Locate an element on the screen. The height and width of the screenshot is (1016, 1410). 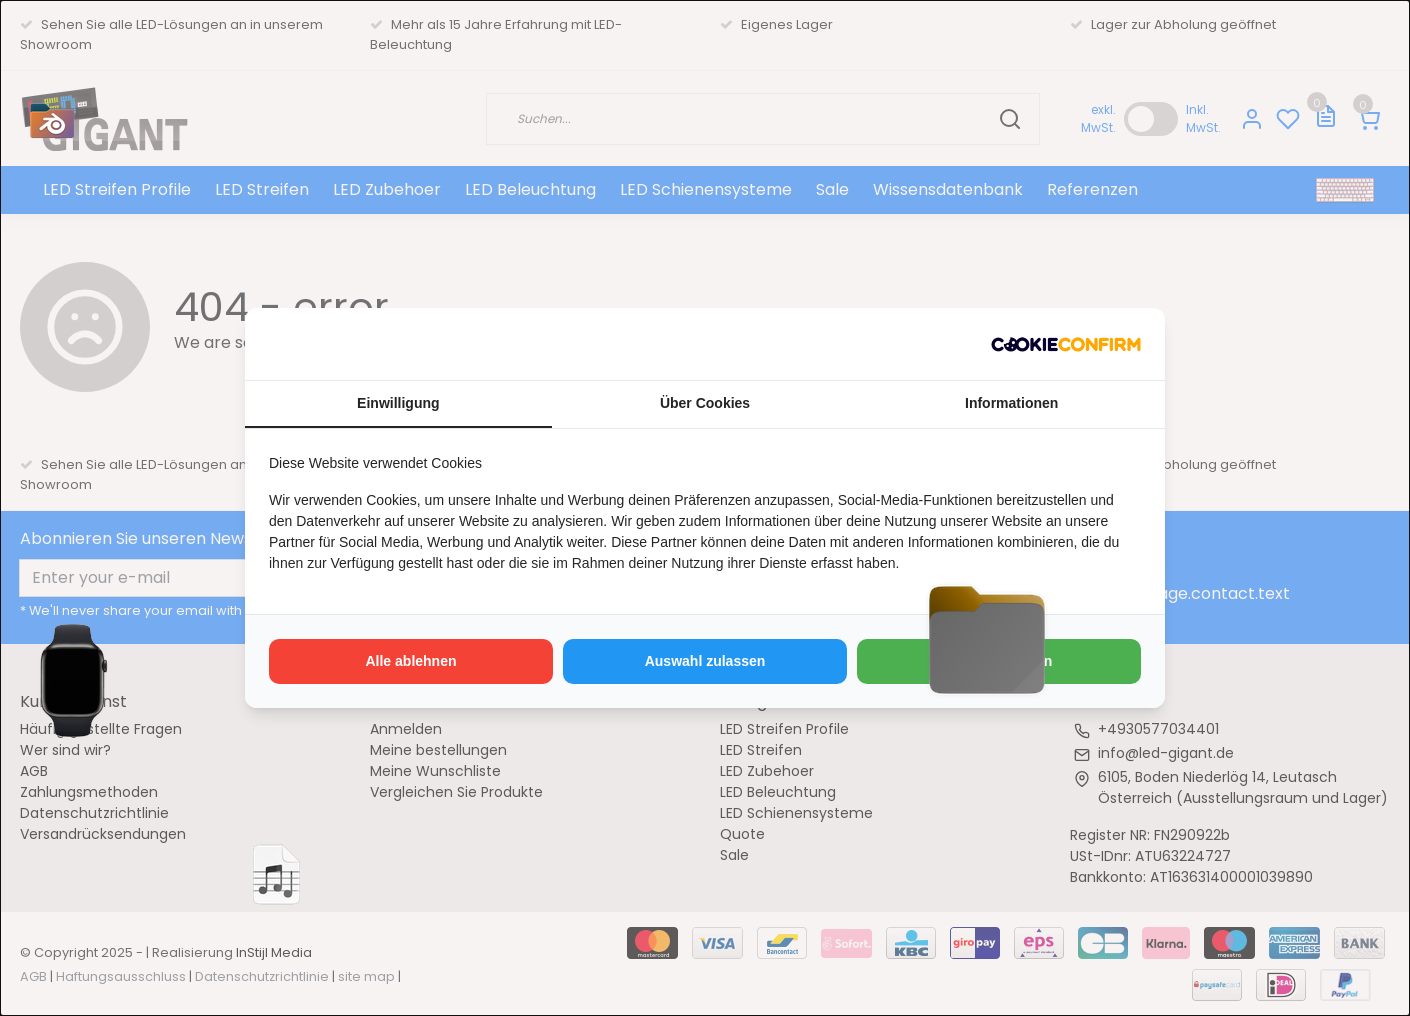
apple watch series 7 device icon is located at coordinates (72, 680).